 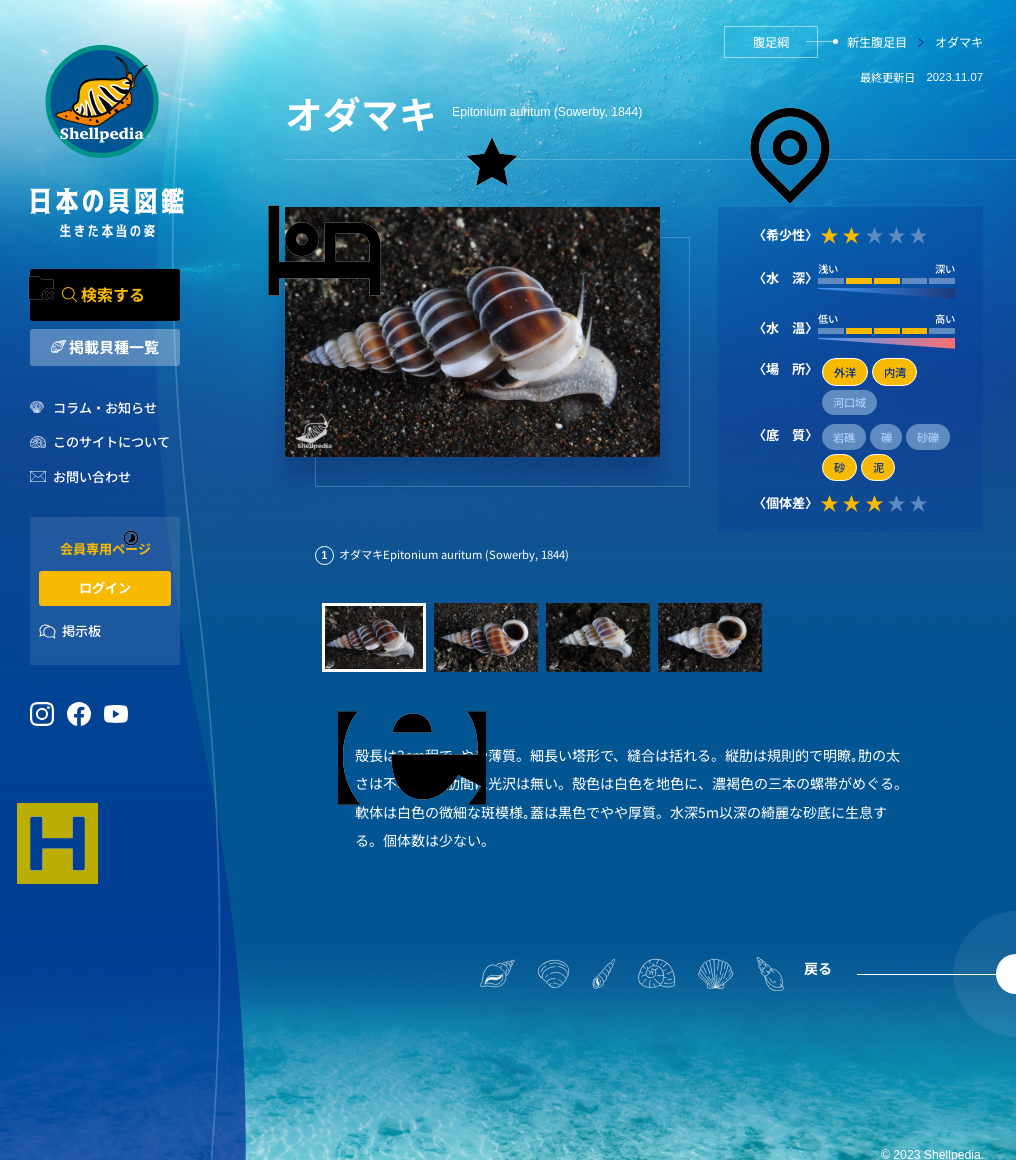 What do you see at coordinates (492, 163) in the screenshot?
I see `add to favorites` at bounding box center [492, 163].